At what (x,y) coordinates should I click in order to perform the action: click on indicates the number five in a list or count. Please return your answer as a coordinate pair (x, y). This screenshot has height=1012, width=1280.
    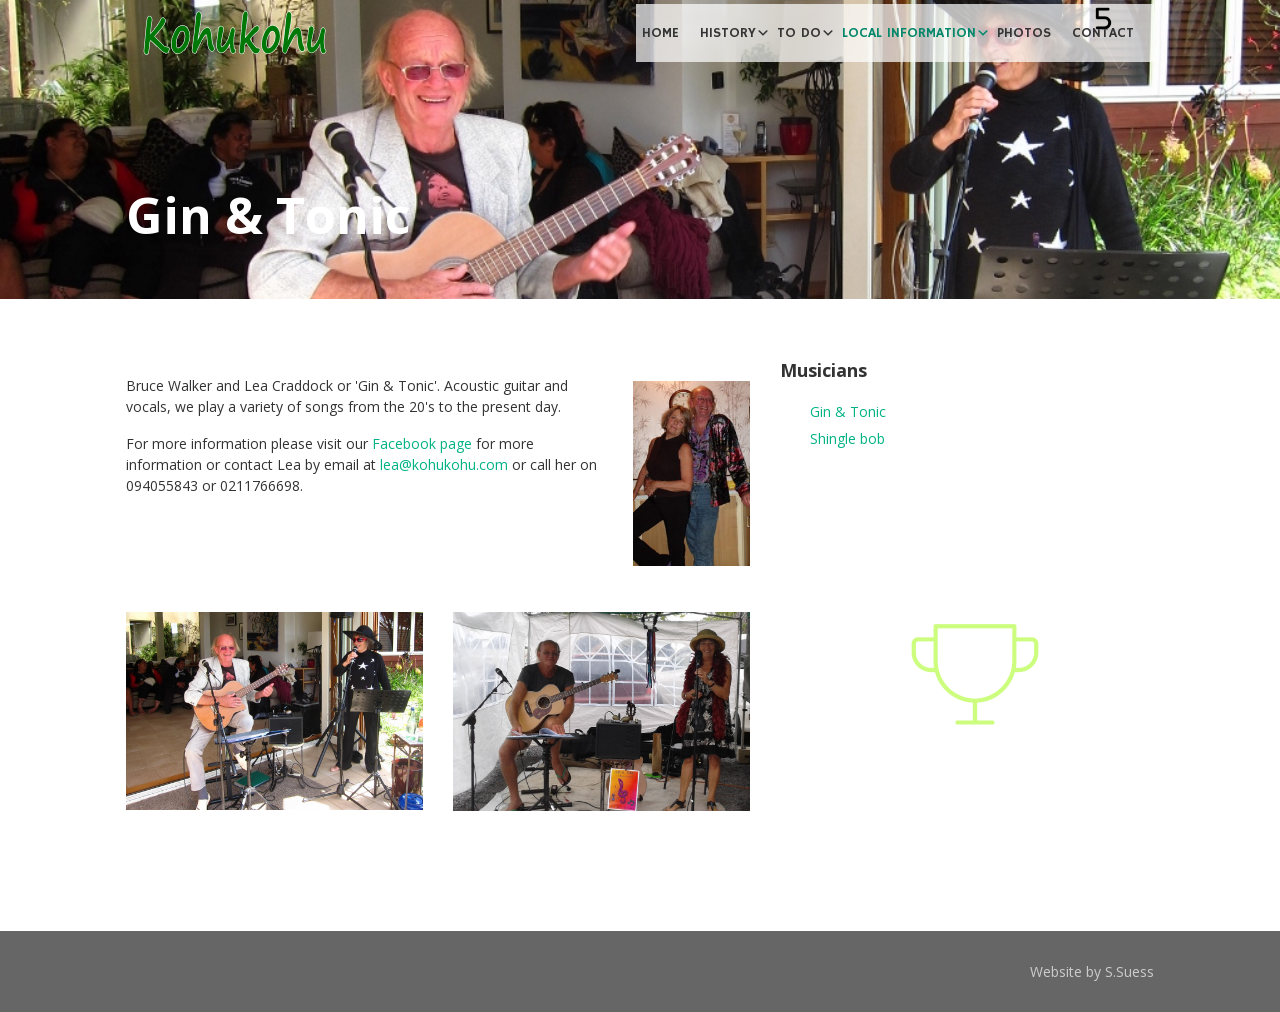
    Looking at the image, I should click on (1103, 18).